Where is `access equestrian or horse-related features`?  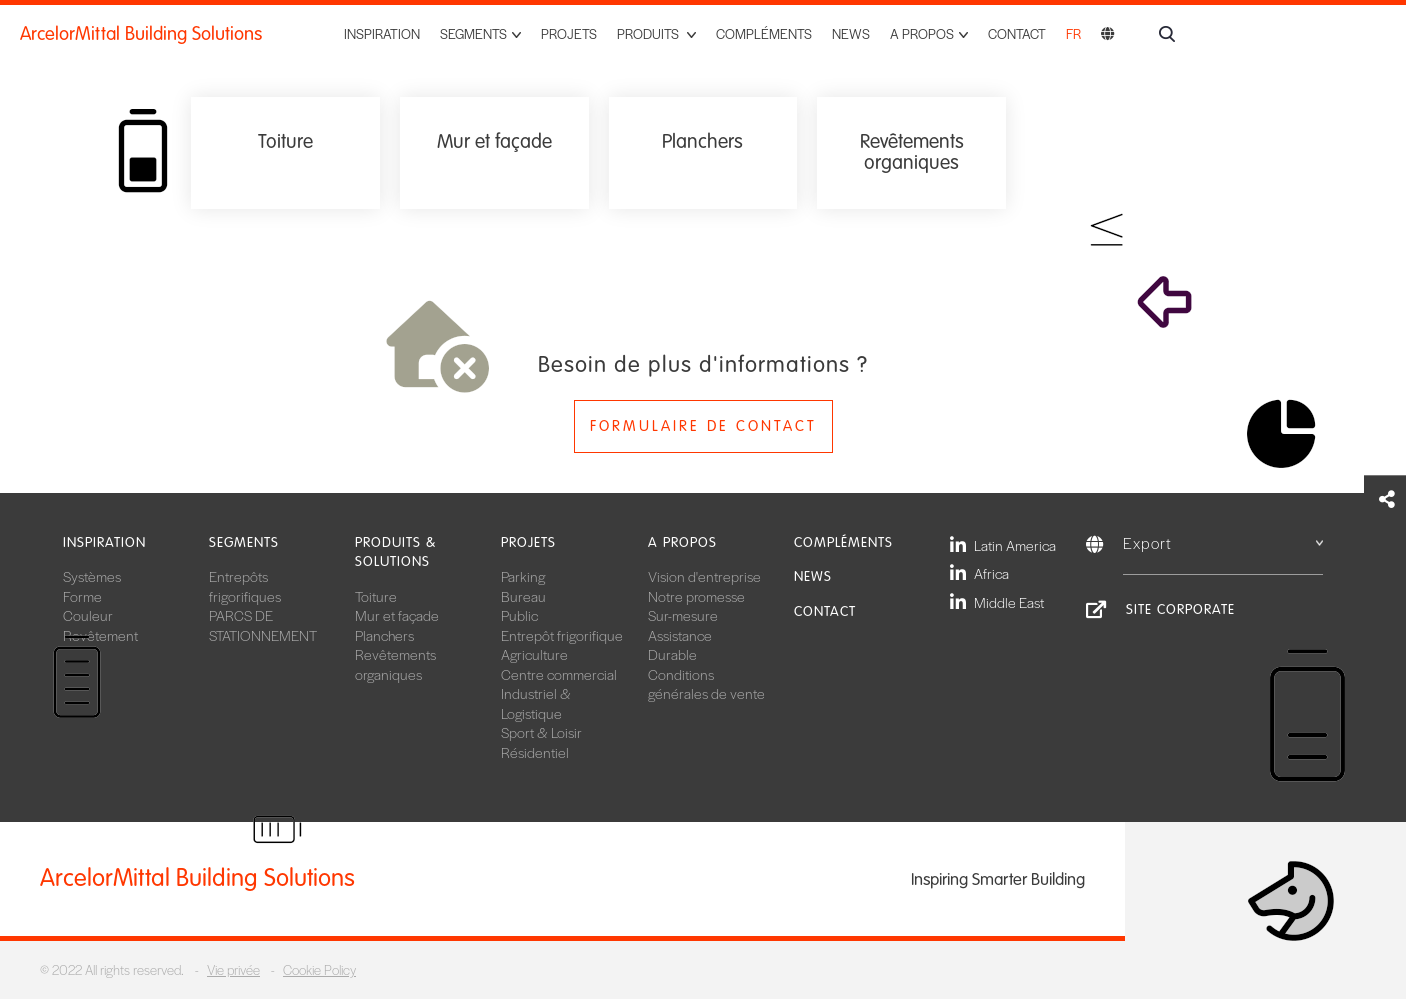 access equestrian or horse-related features is located at coordinates (1294, 901).